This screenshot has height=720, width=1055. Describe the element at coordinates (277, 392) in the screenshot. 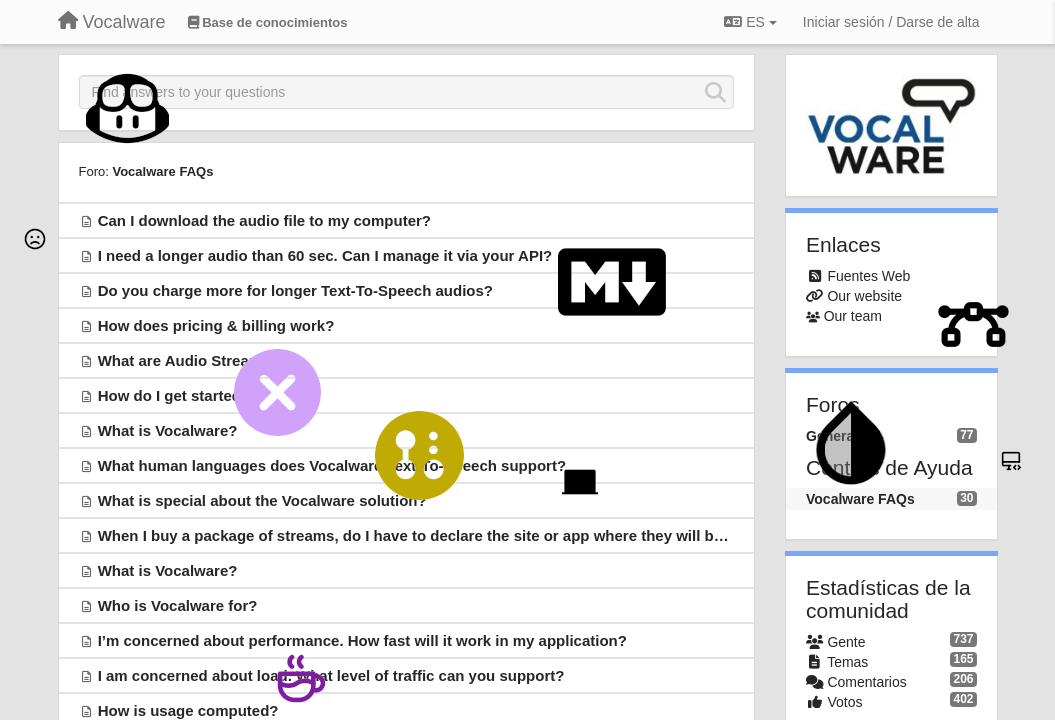

I see `close or dismiss a dialog` at that location.